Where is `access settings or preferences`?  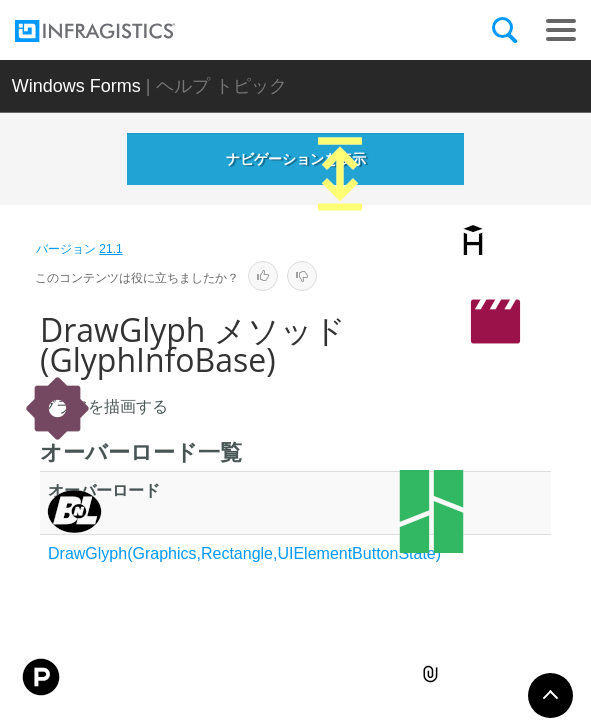
access settings or preferences is located at coordinates (57, 408).